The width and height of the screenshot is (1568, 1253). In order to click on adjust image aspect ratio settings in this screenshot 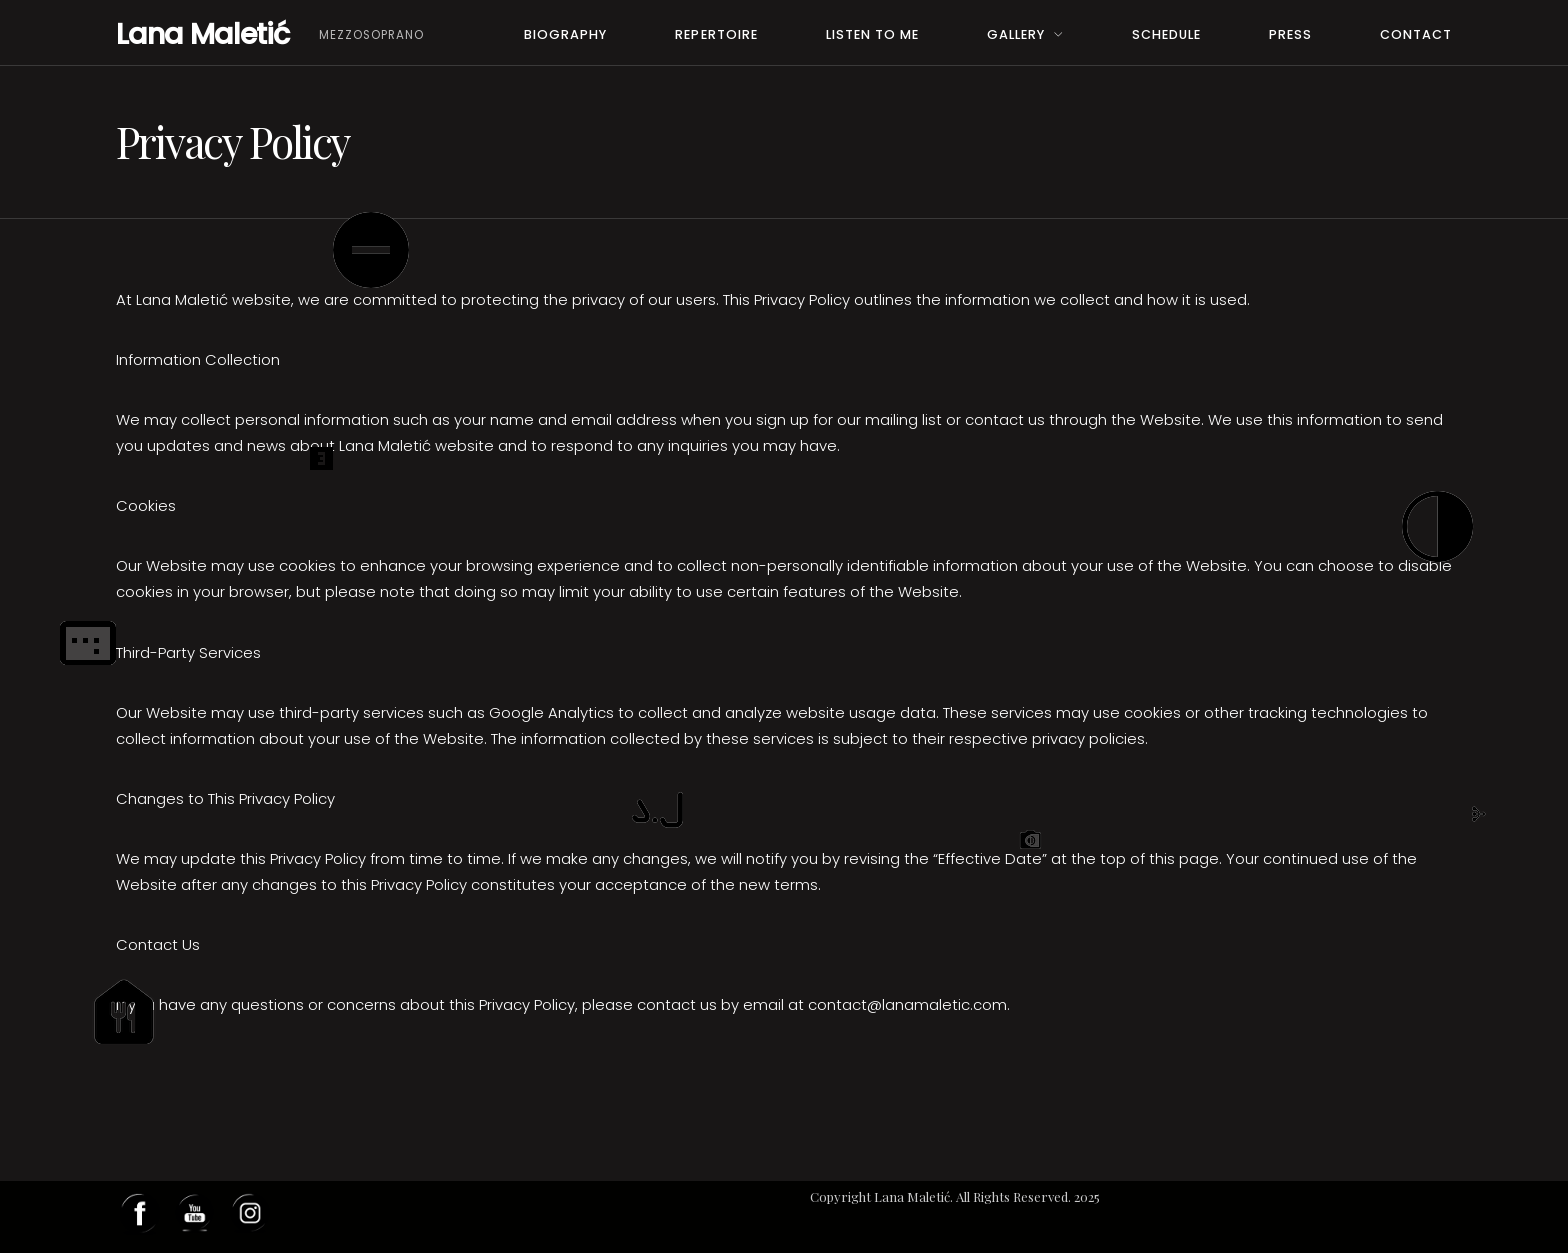, I will do `click(88, 643)`.